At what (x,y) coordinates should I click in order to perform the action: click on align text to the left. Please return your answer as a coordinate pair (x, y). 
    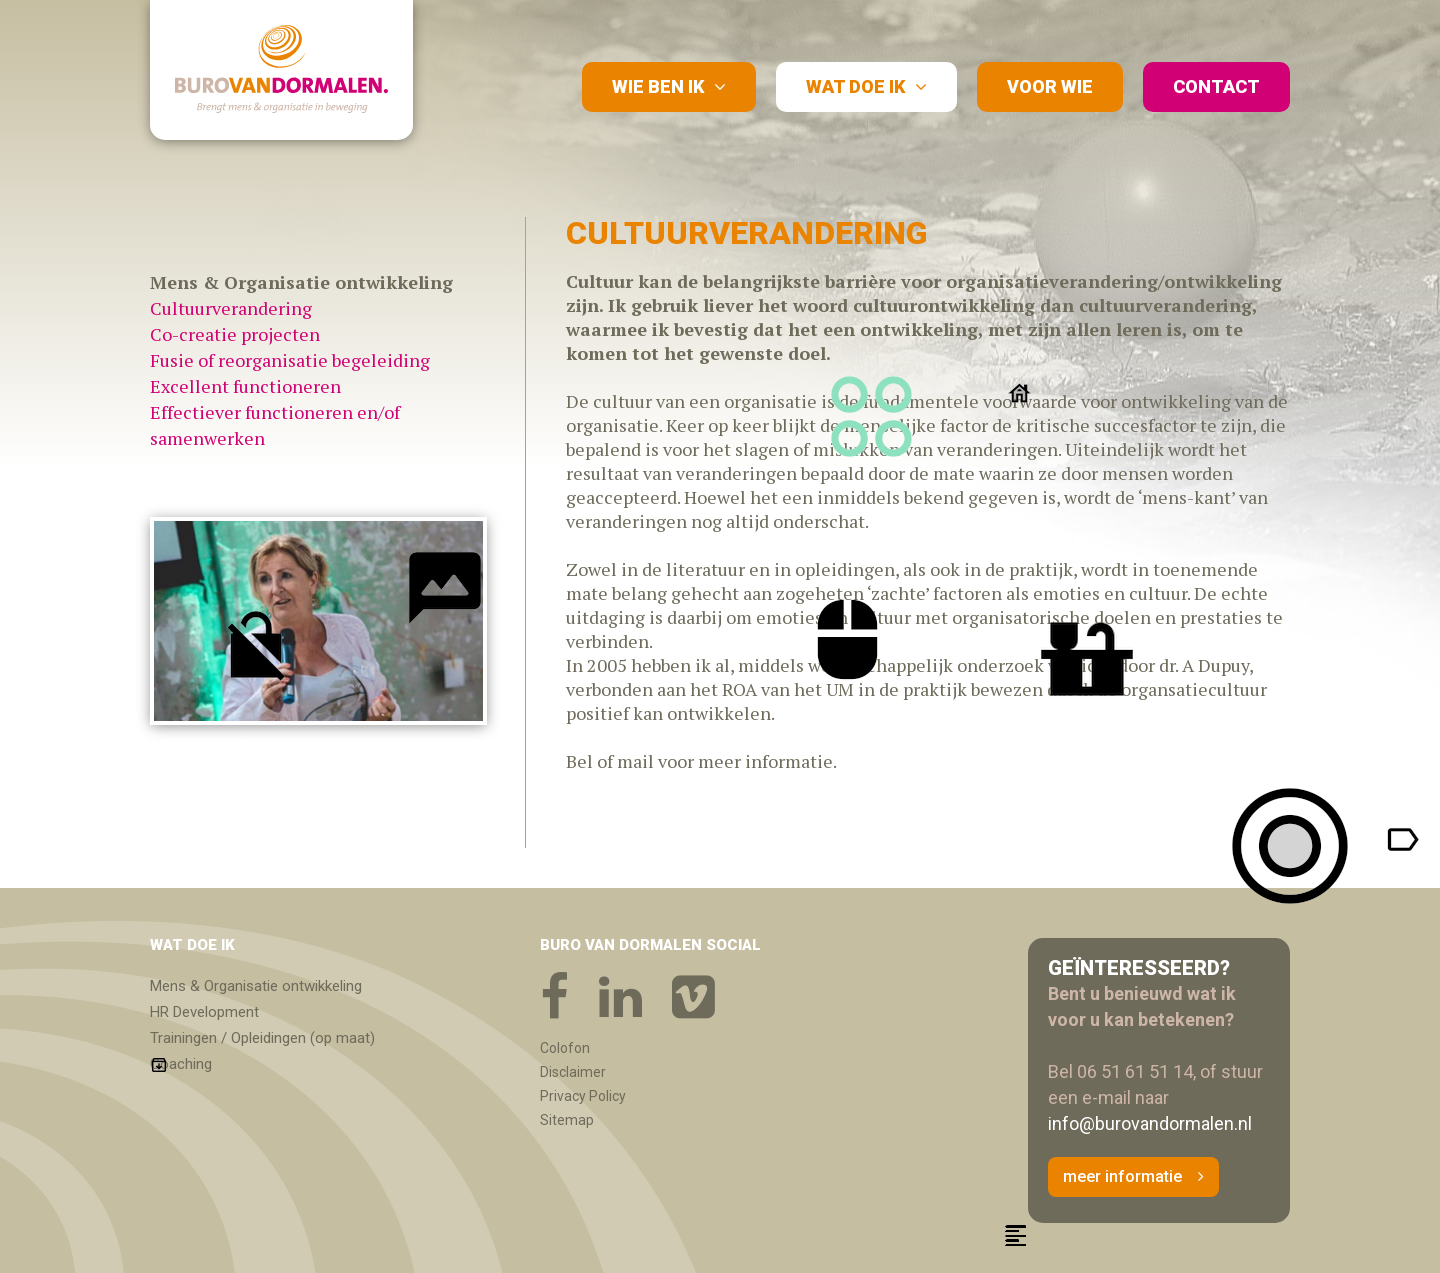
    Looking at the image, I should click on (1016, 1236).